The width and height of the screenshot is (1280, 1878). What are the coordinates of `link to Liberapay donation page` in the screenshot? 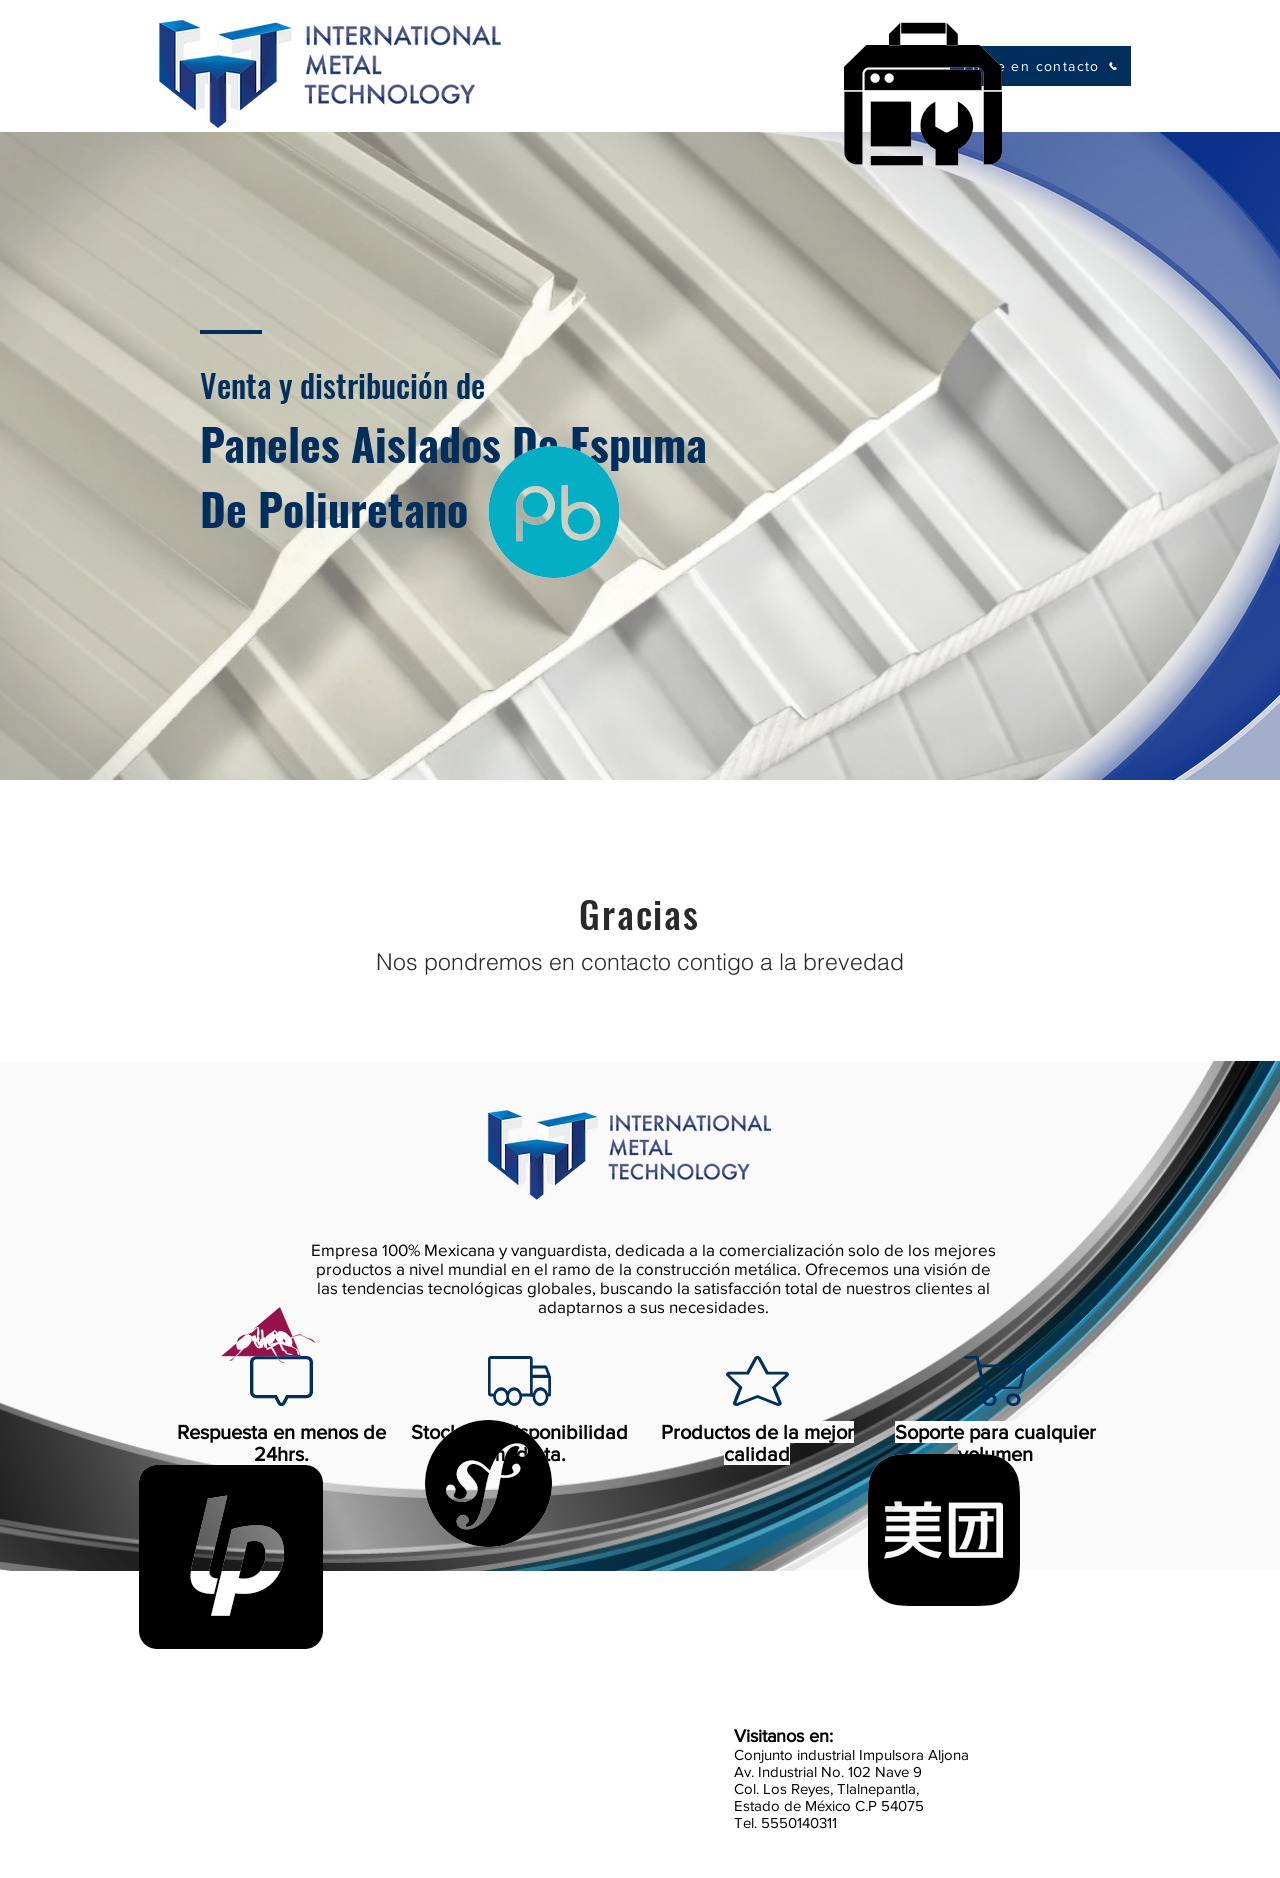 It's located at (231, 1557).